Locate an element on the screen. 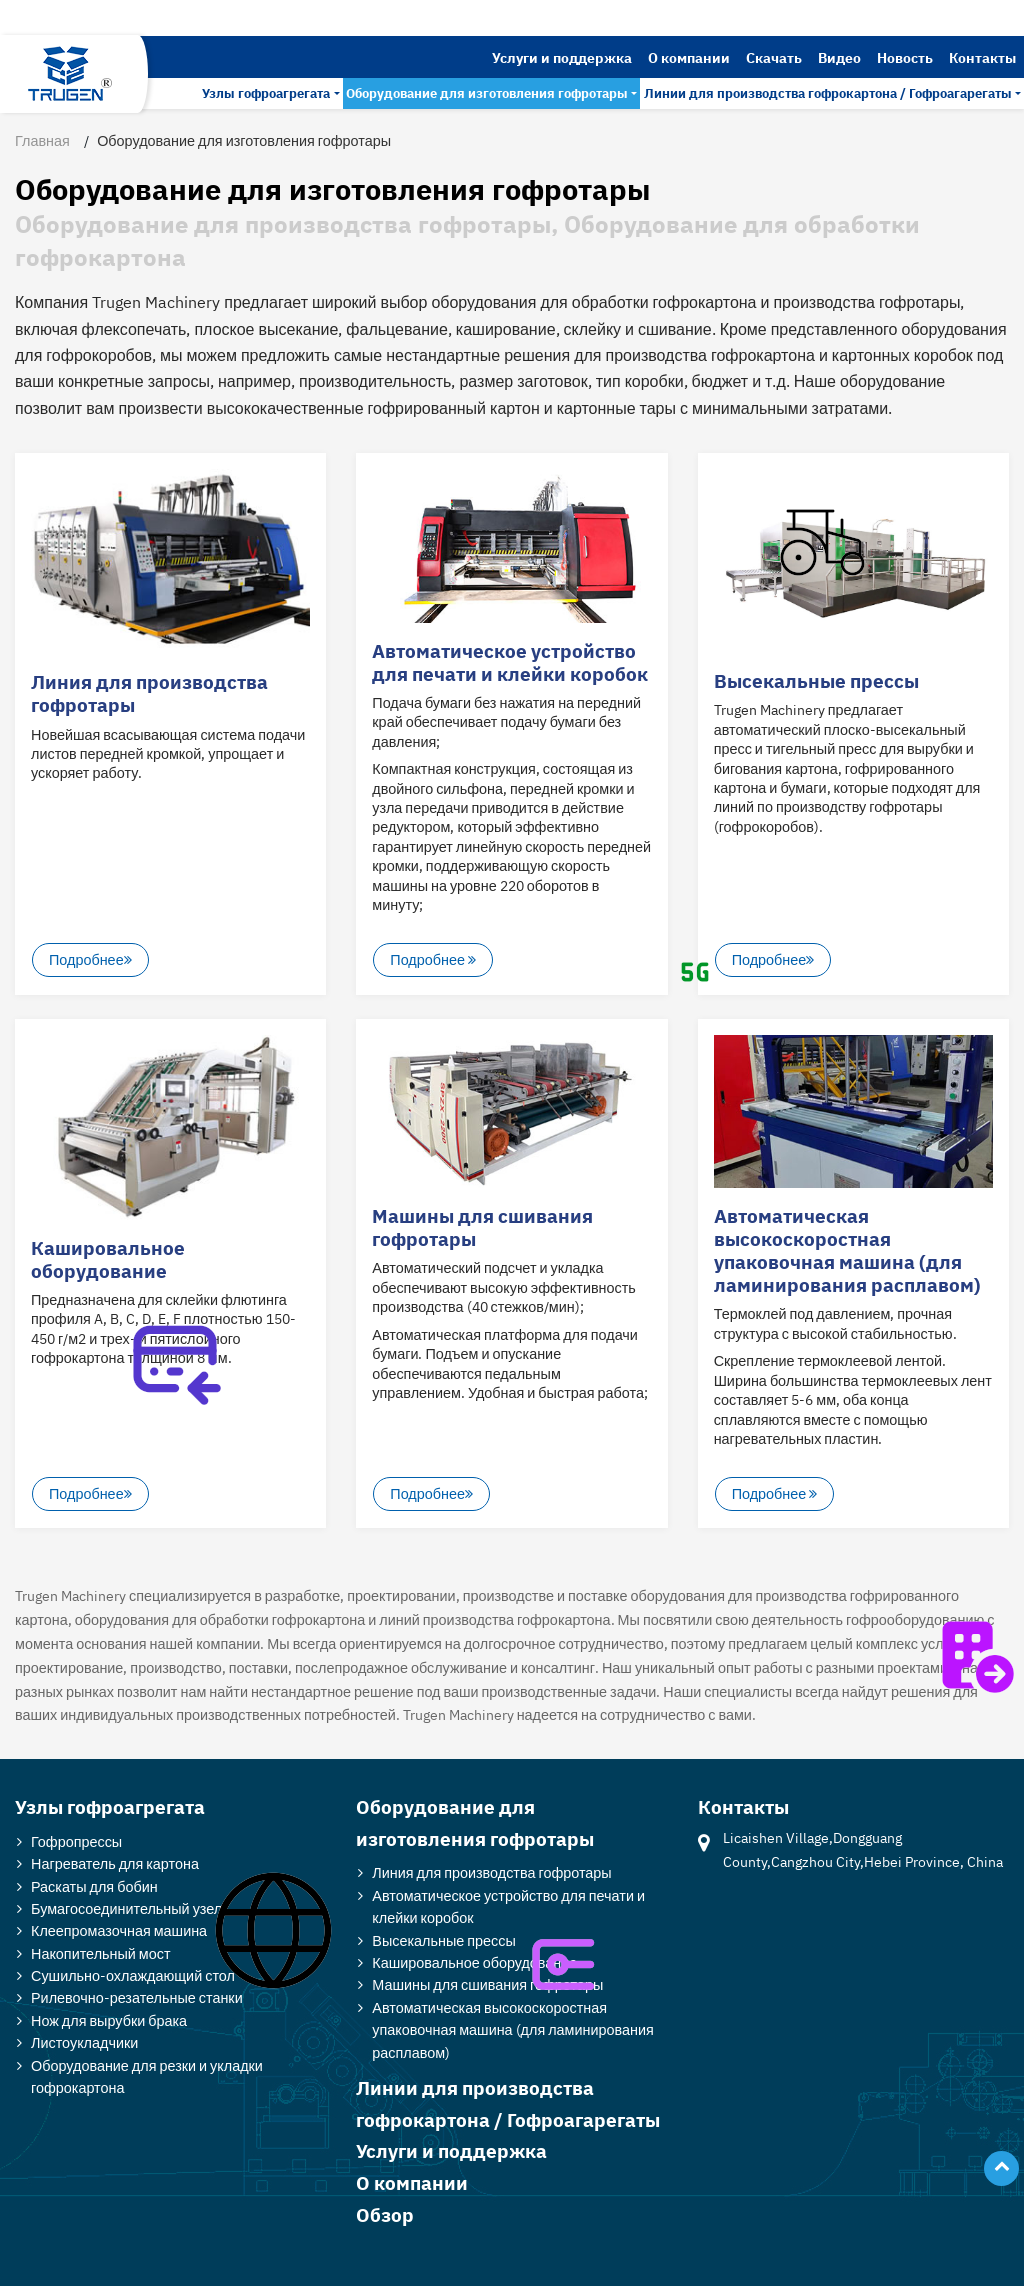 Image resolution: width=1024 pixels, height=2286 pixels. access your wallet or payment methods is located at coordinates (561, 1964).